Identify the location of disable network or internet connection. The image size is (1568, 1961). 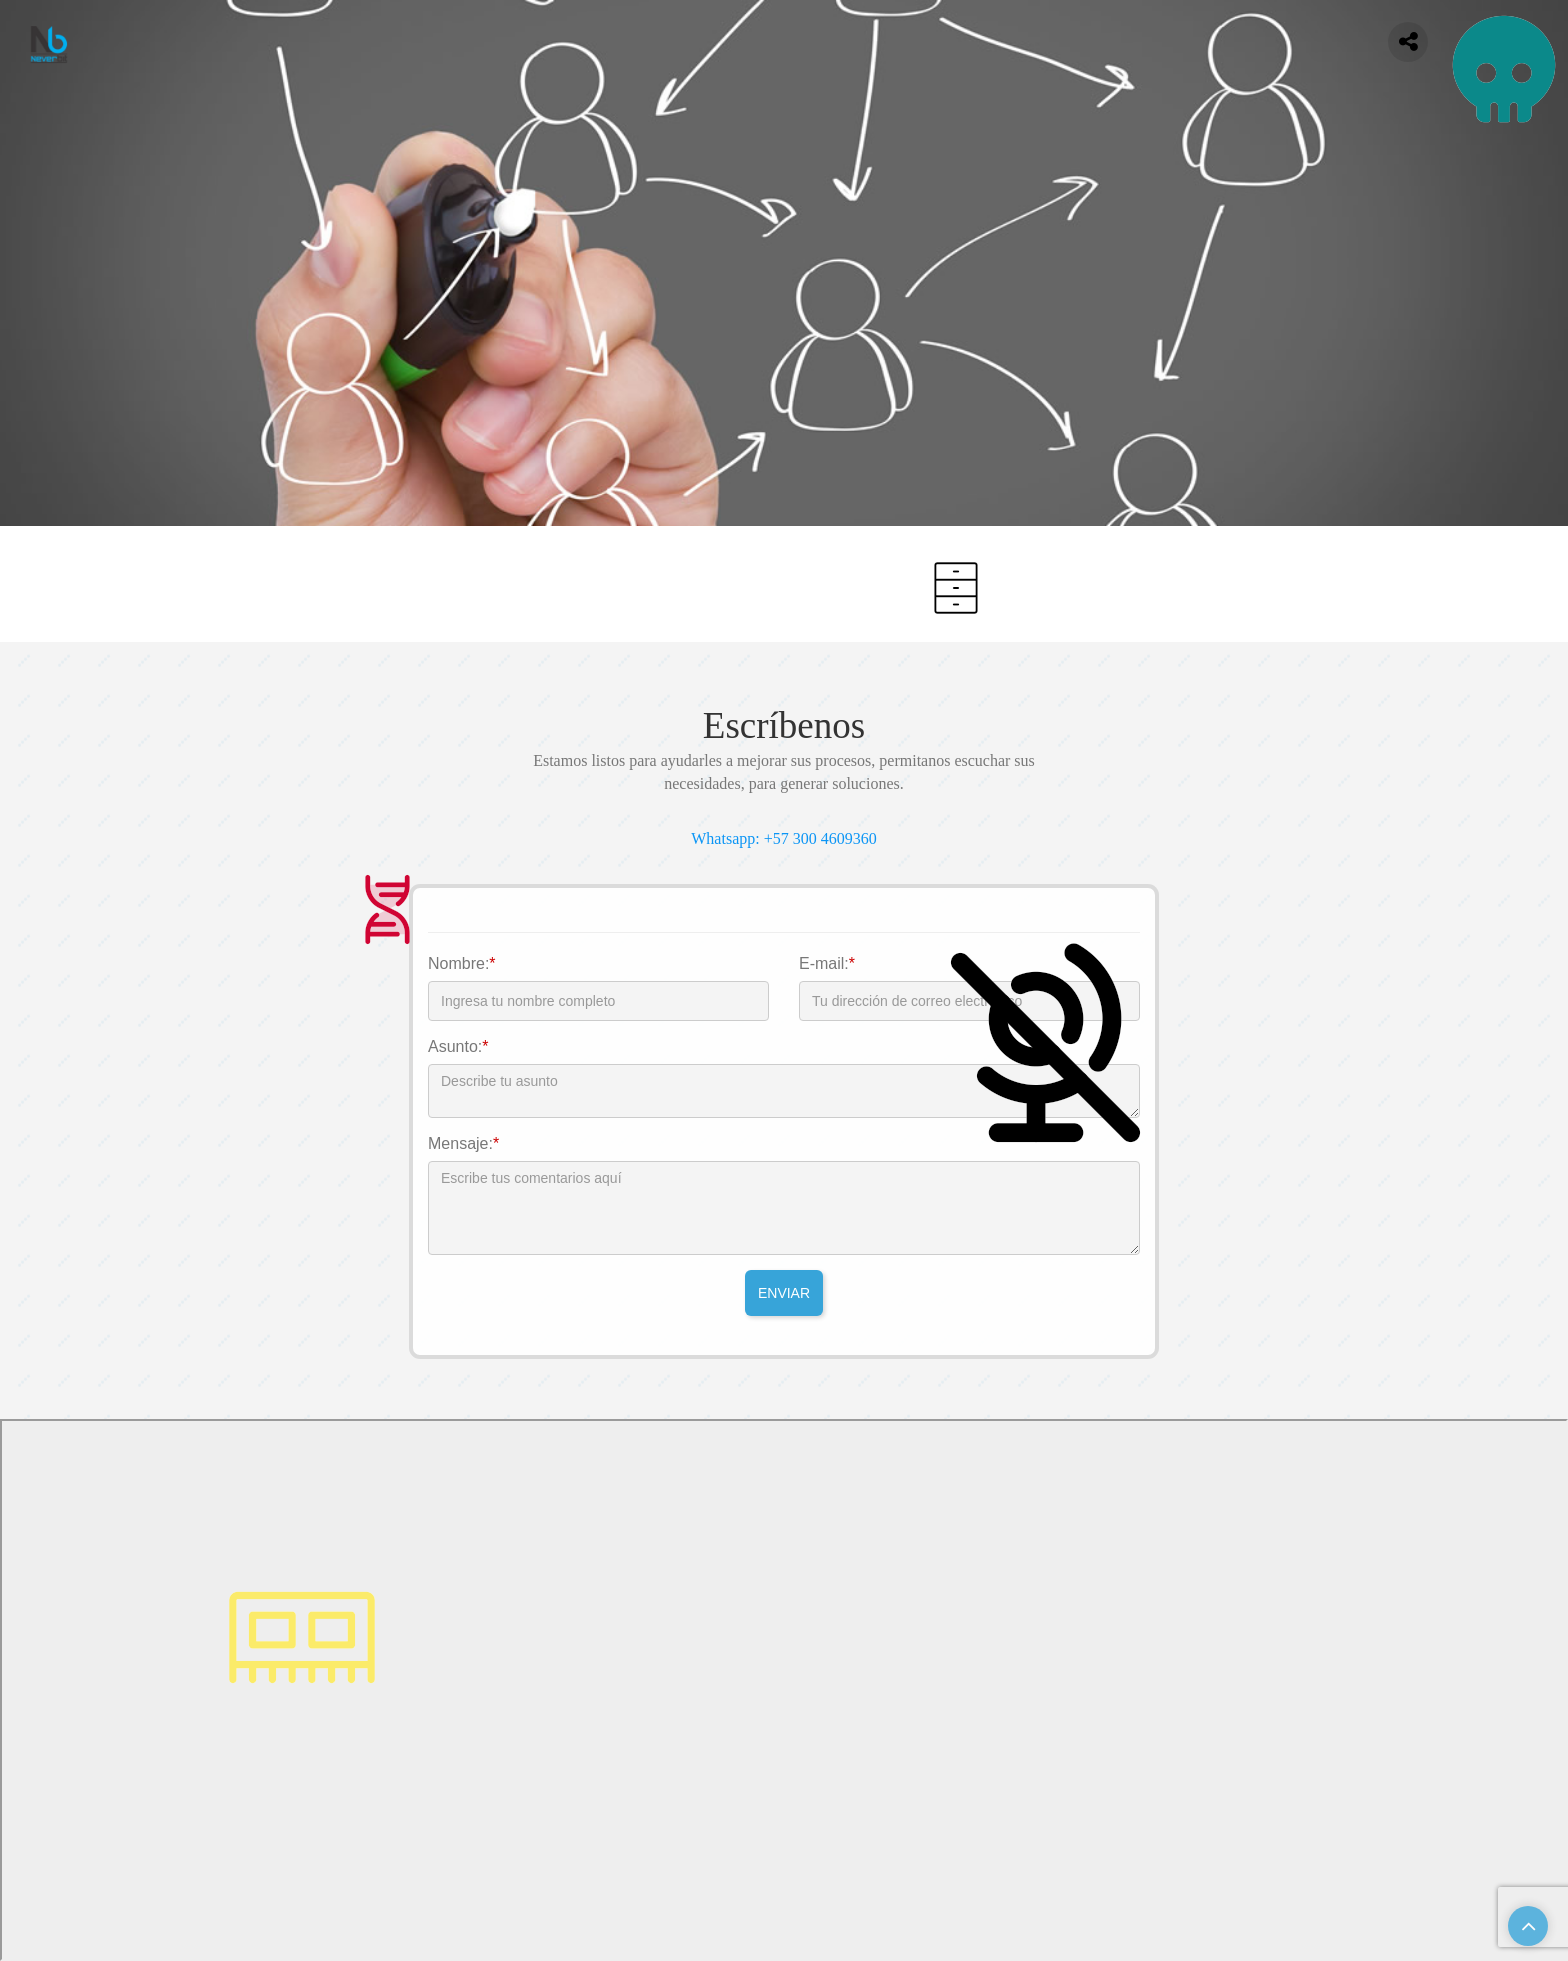
(1045, 1047).